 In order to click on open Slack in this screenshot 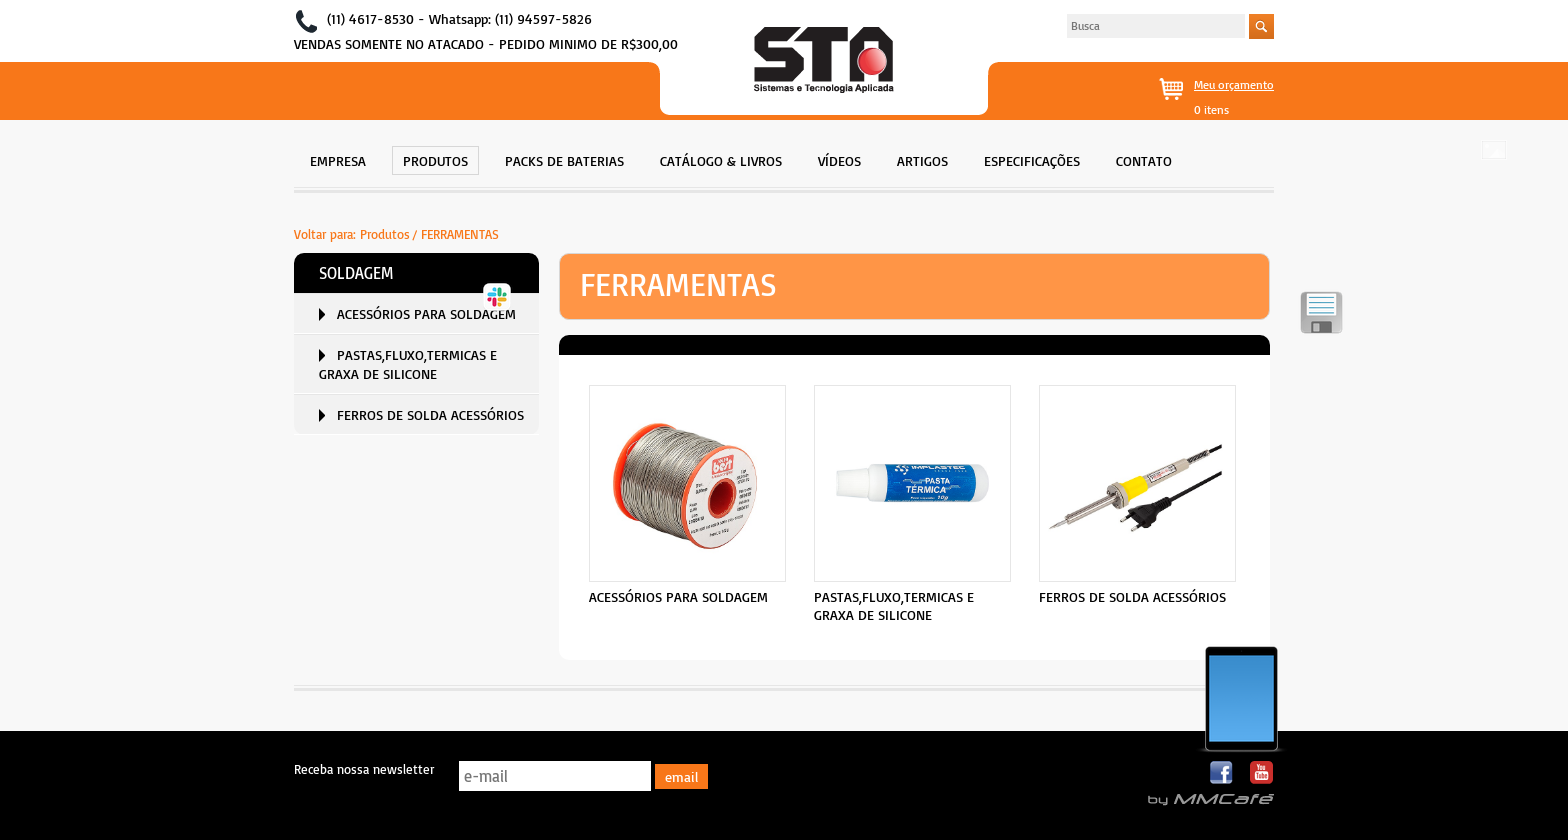, I will do `click(497, 297)`.